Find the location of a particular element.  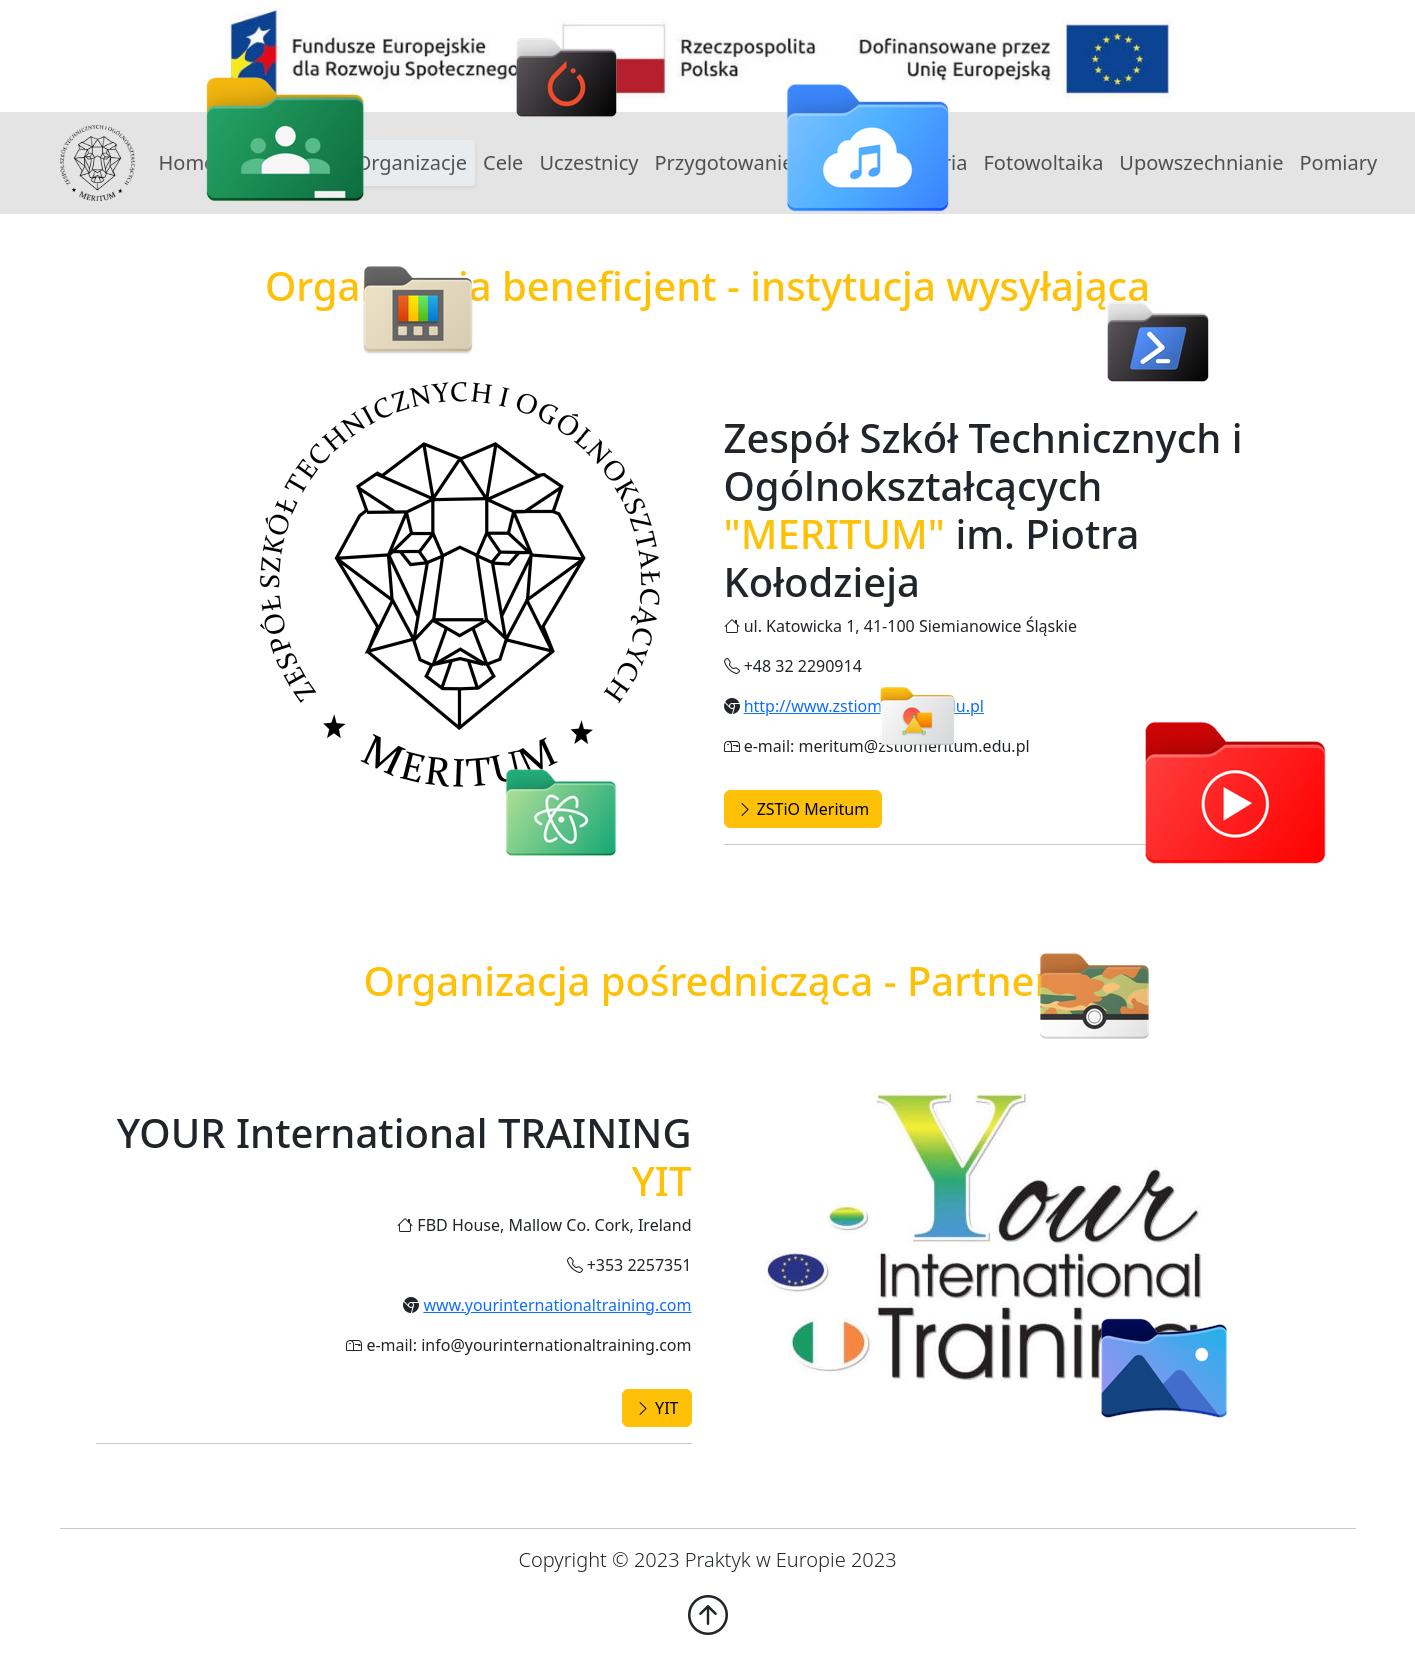

open pytorch project folder is located at coordinates (566, 80).